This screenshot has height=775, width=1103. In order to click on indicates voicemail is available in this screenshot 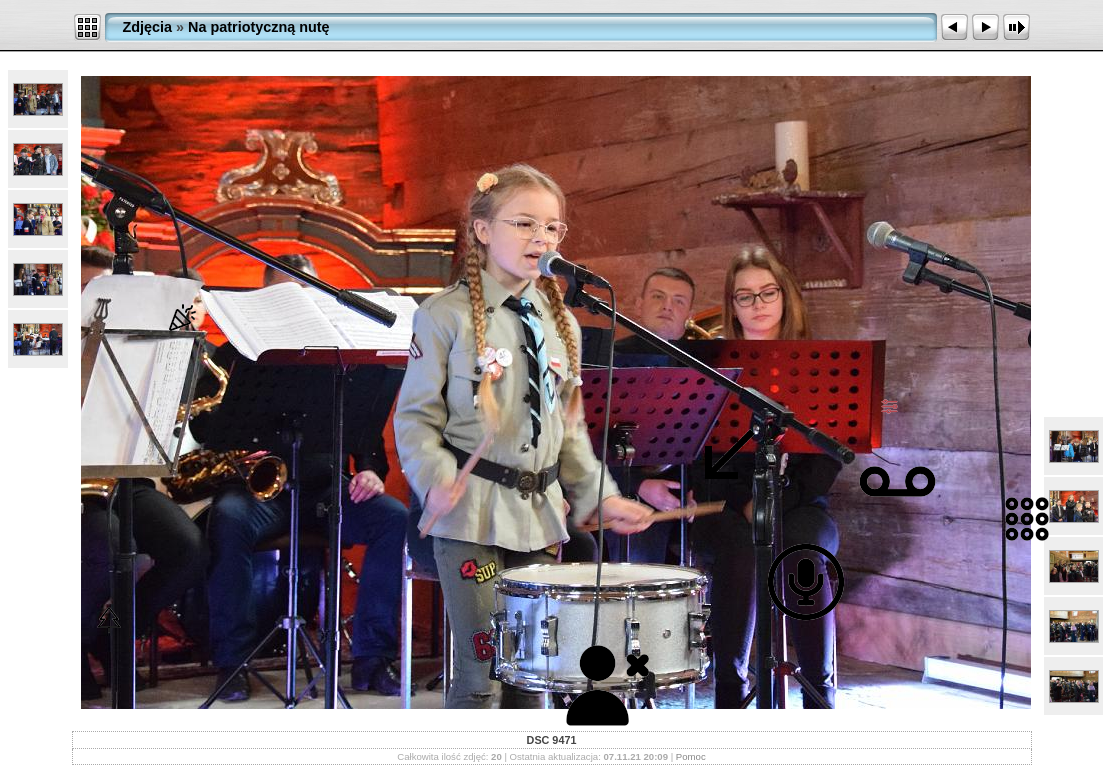, I will do `click(897, 481)`.